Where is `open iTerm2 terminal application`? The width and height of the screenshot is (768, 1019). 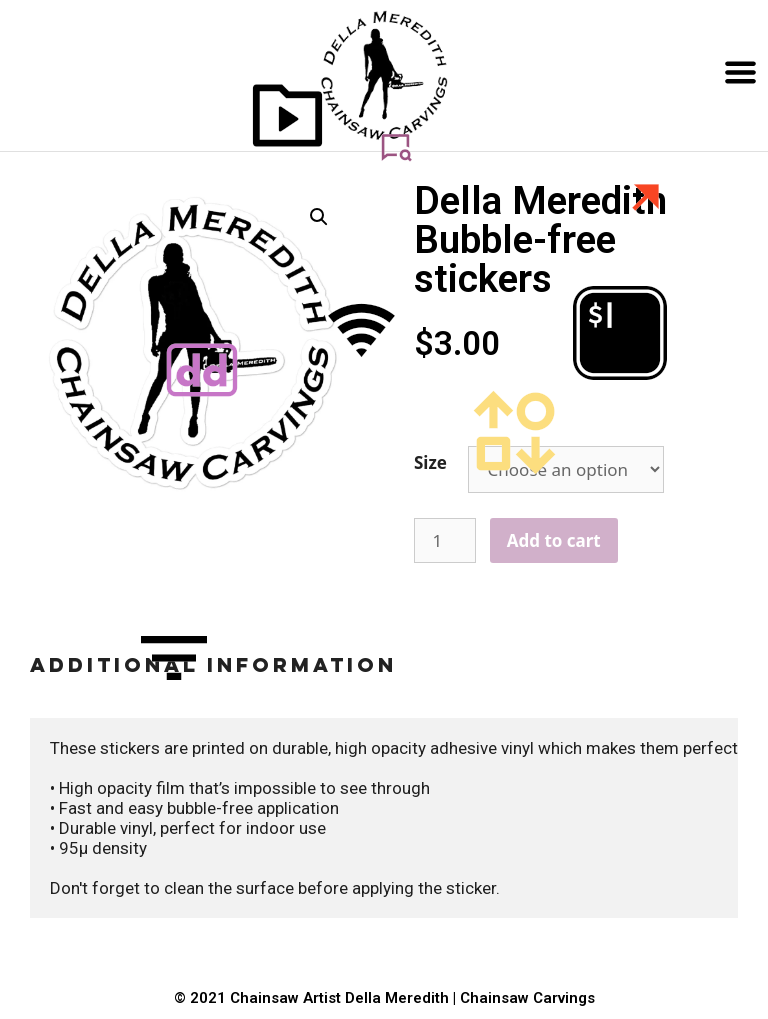
open iTerm2 terminal application is located at coordinates (620, 333).